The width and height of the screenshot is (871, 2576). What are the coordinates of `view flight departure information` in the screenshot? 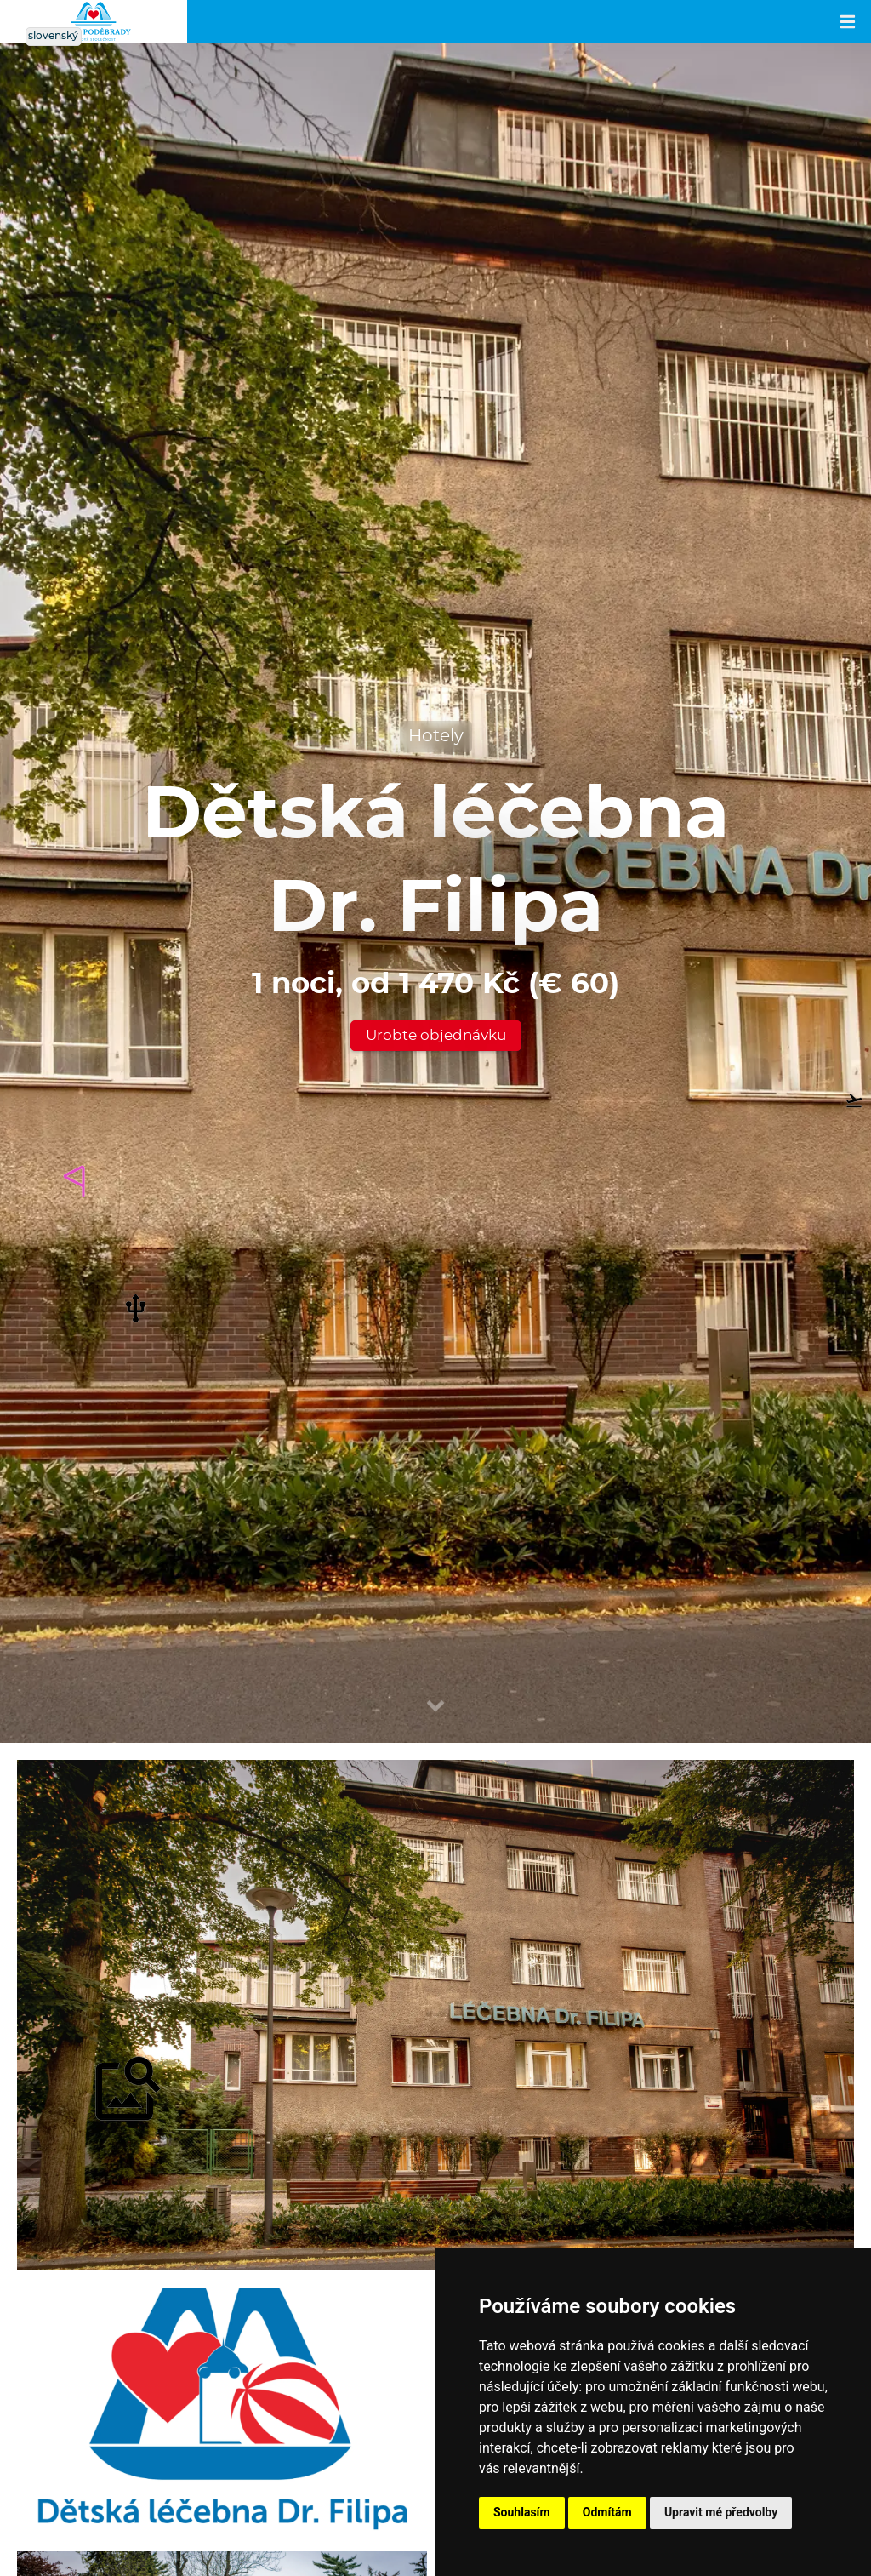 It's located at (854, 1100).